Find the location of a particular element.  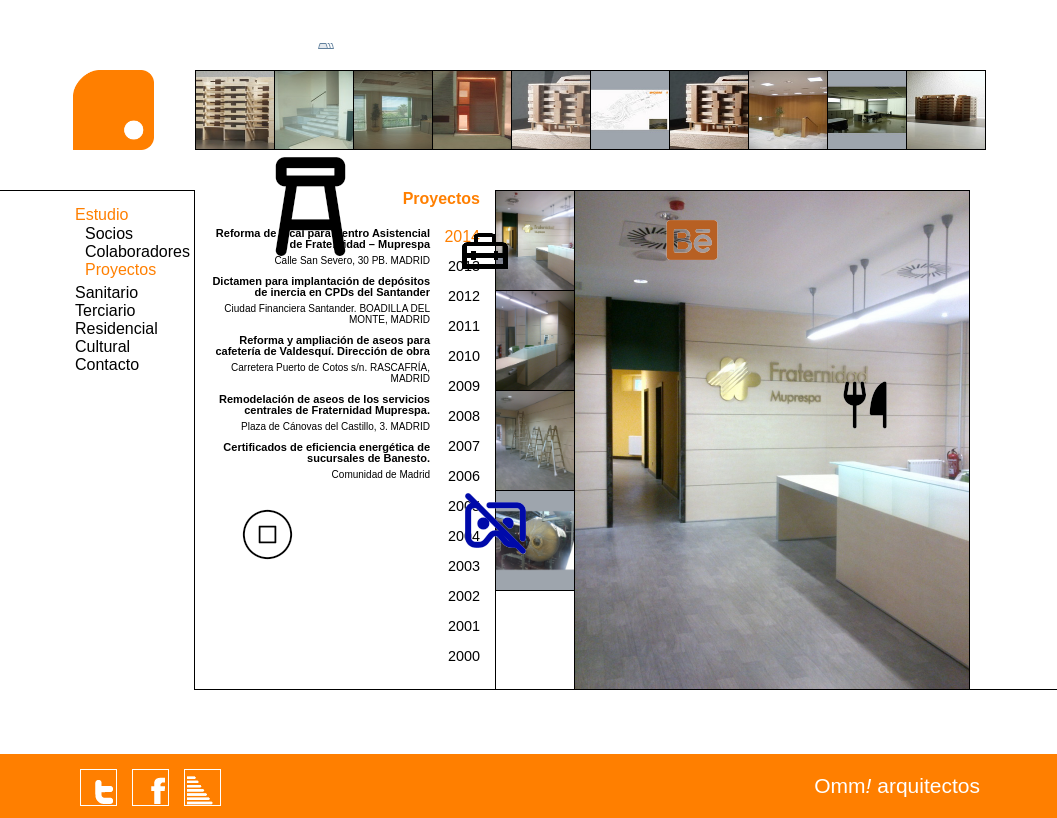

view behance portfolio is located at coordinates (692, 240).